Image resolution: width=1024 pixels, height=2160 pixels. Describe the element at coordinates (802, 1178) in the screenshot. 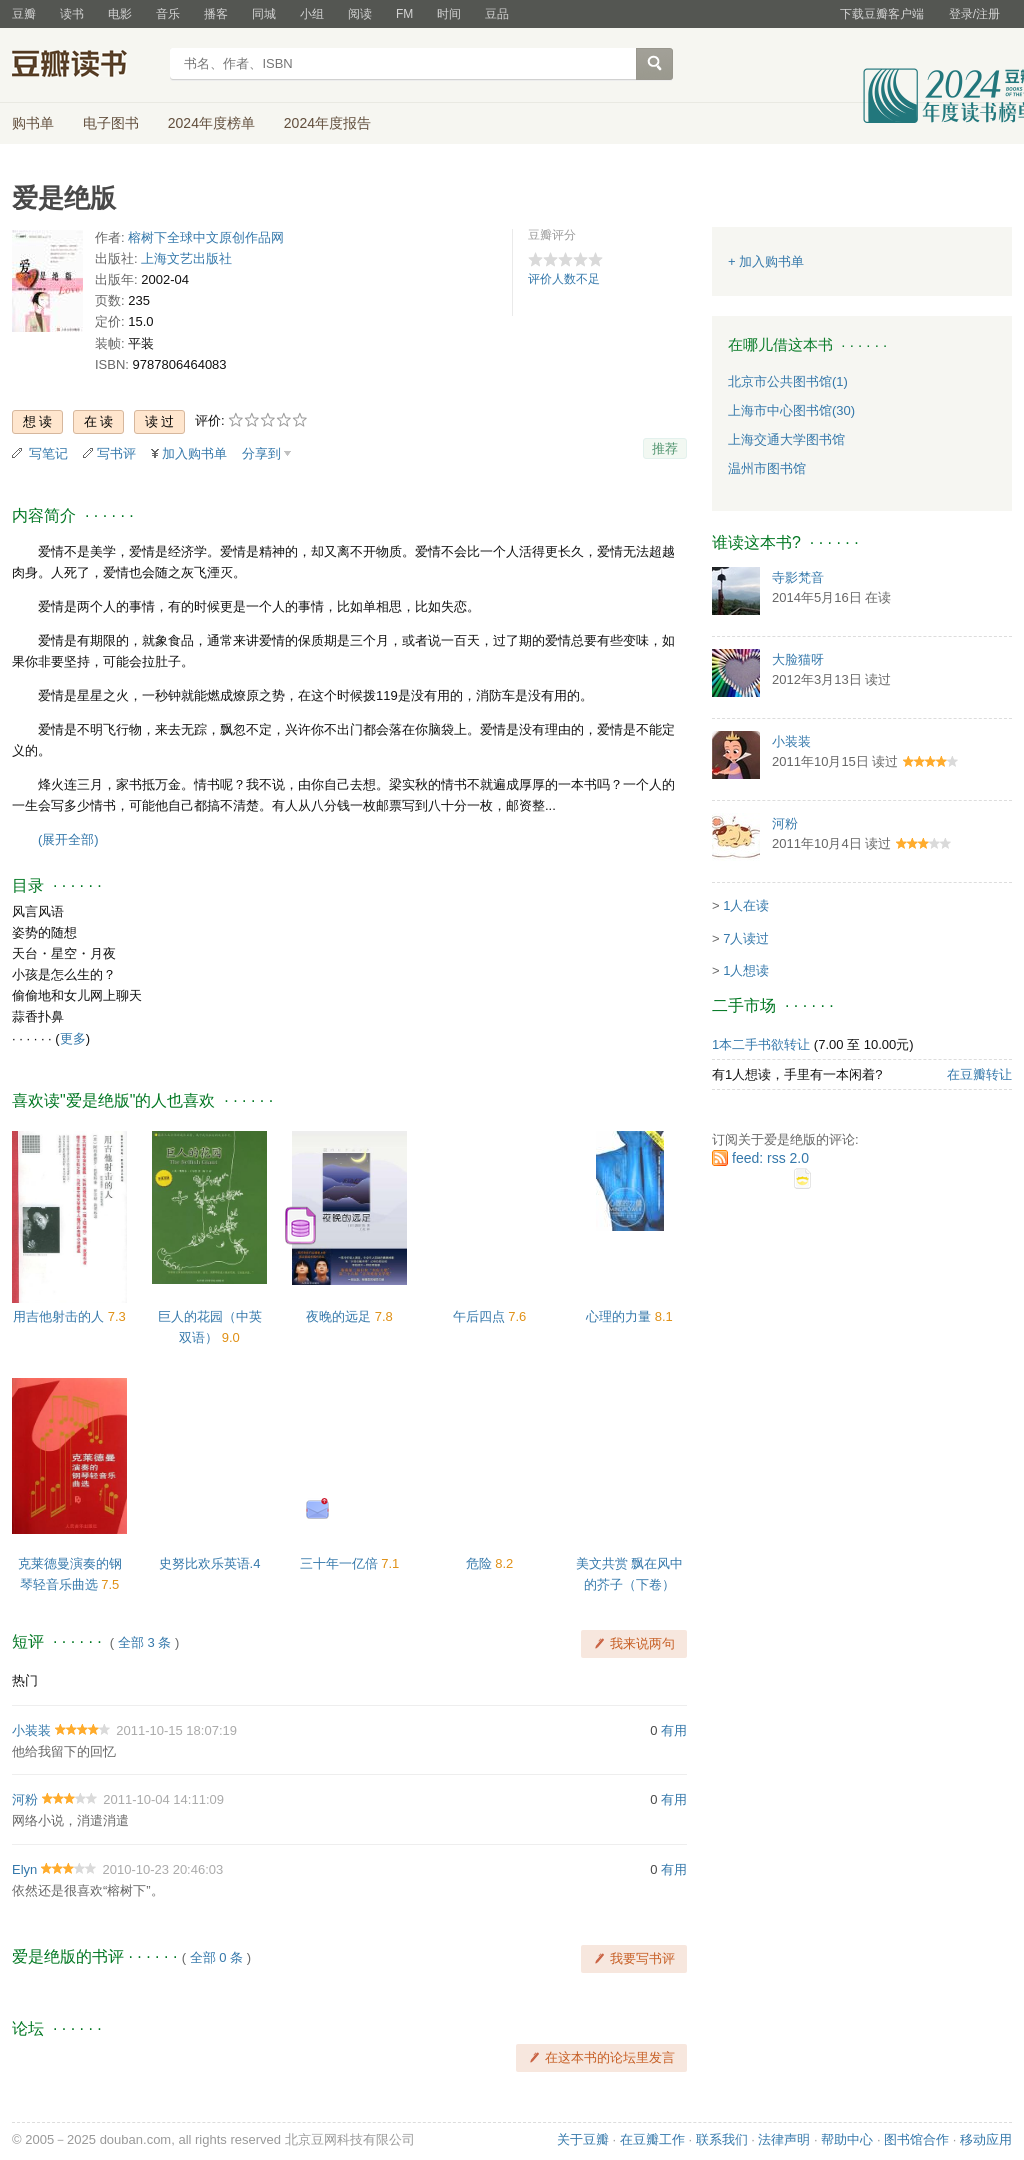

I see `nim programming language source file` at that location.